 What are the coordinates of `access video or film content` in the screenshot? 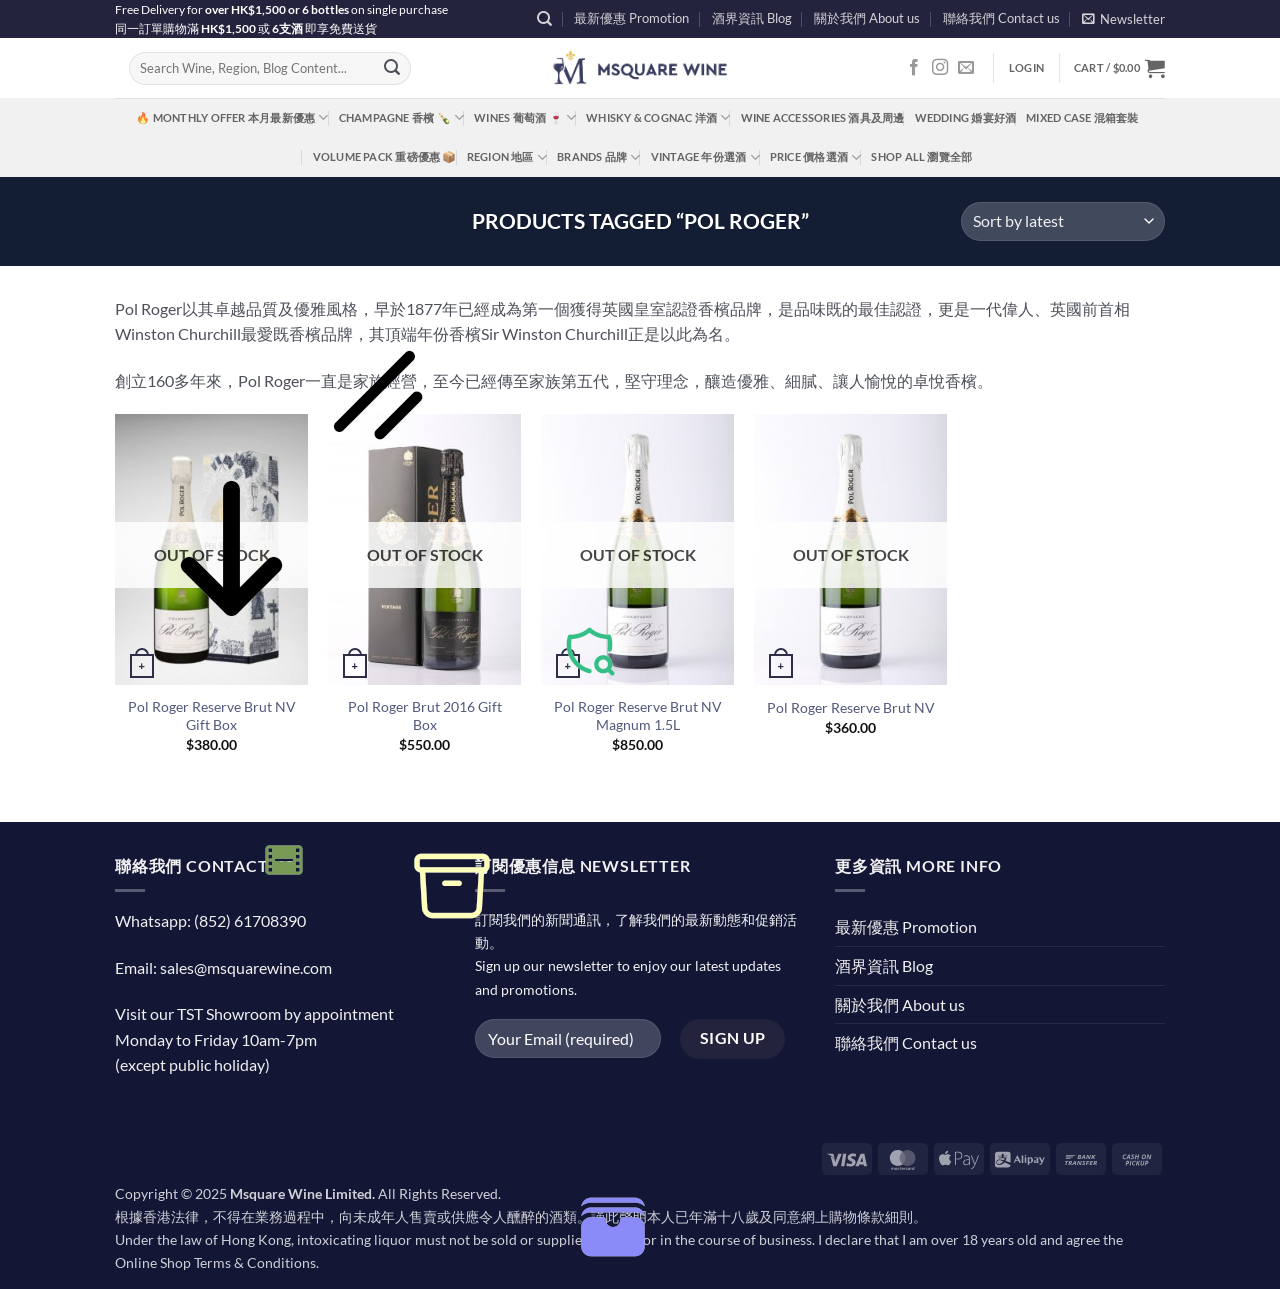 It's located at (284, 860).